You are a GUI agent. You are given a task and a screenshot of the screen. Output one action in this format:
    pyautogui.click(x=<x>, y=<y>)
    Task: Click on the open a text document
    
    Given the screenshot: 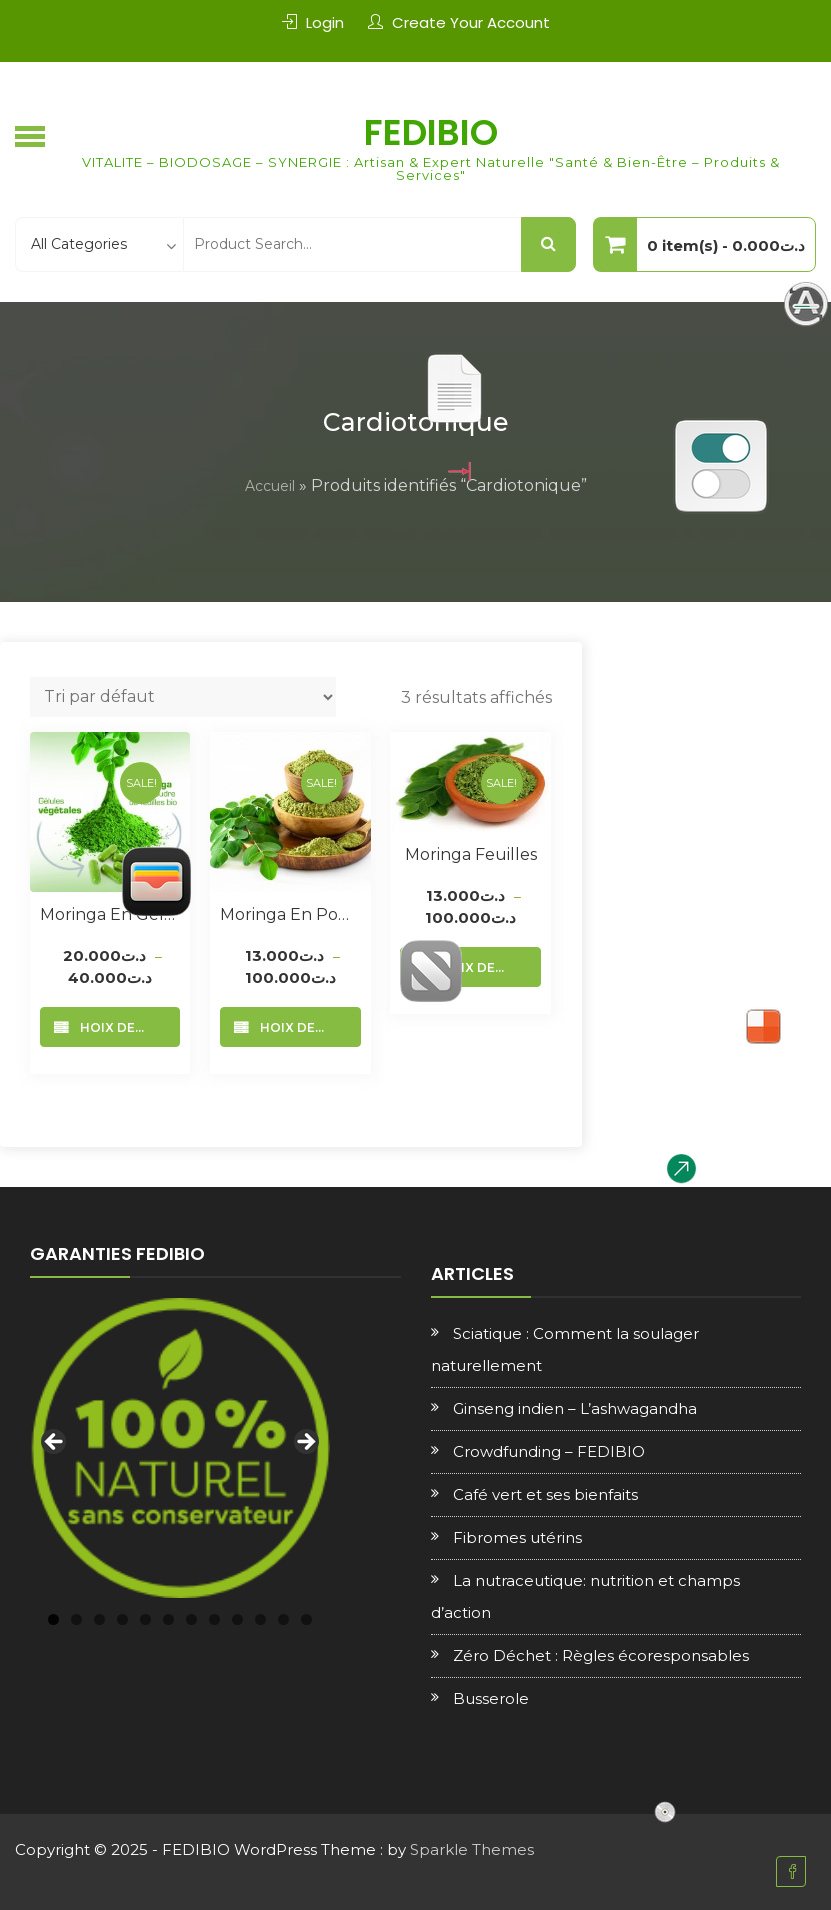 What is the action you would take?
    pyautogui.click(x=454, y=388)
    